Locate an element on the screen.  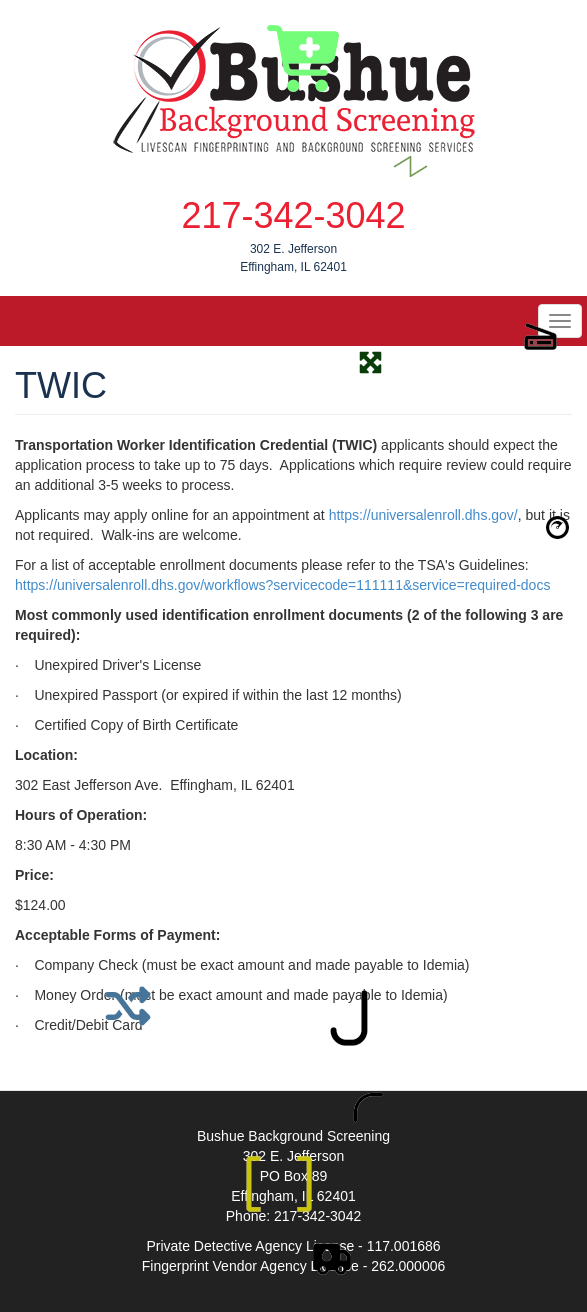
shuffle playlist or queue is located at coordinates (128, 1006).